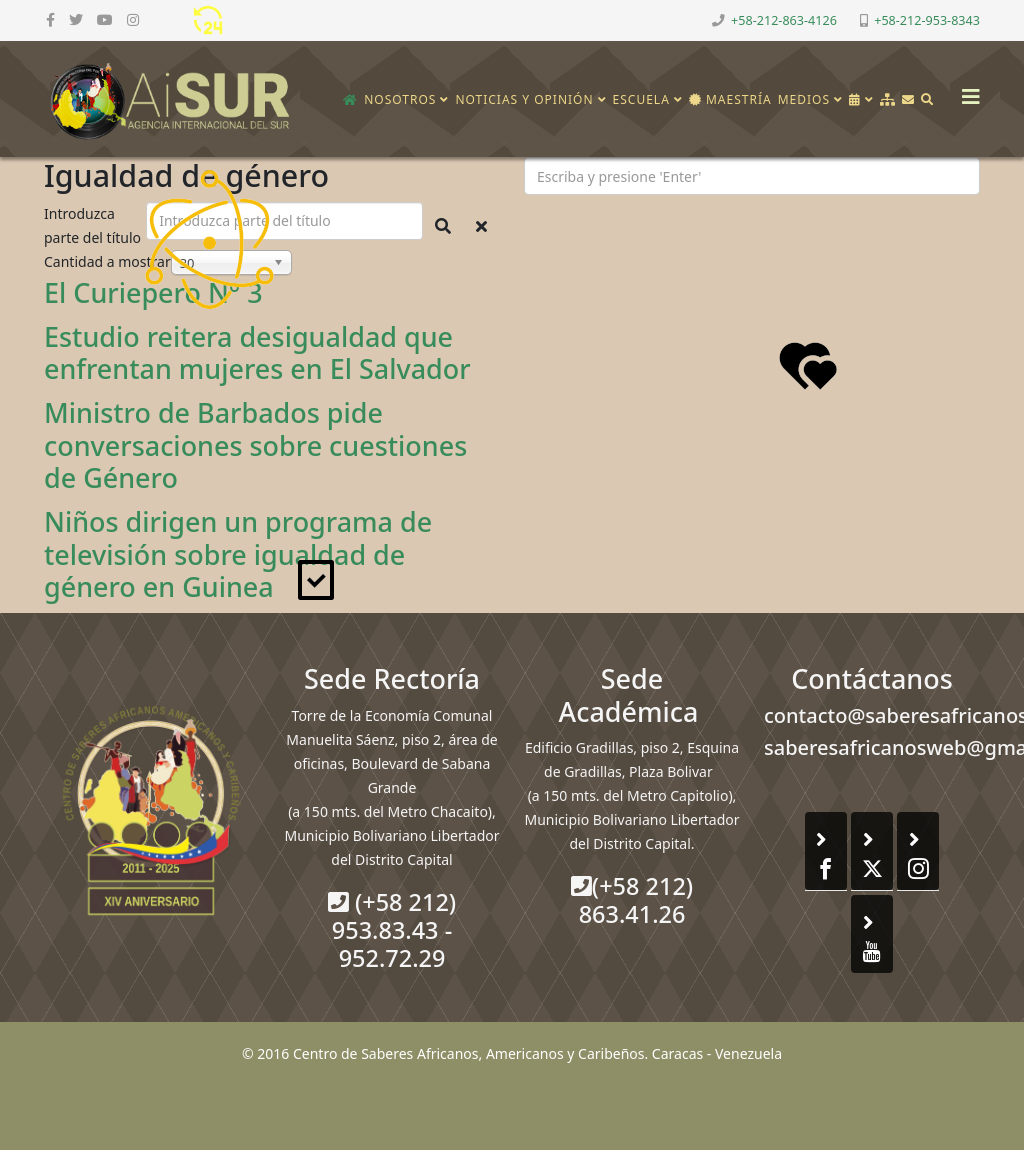  What do you see at coordinates (208, 20) in the screenshot?
I see `indicates 24-hour service availability` at bounding box center [208, 20].